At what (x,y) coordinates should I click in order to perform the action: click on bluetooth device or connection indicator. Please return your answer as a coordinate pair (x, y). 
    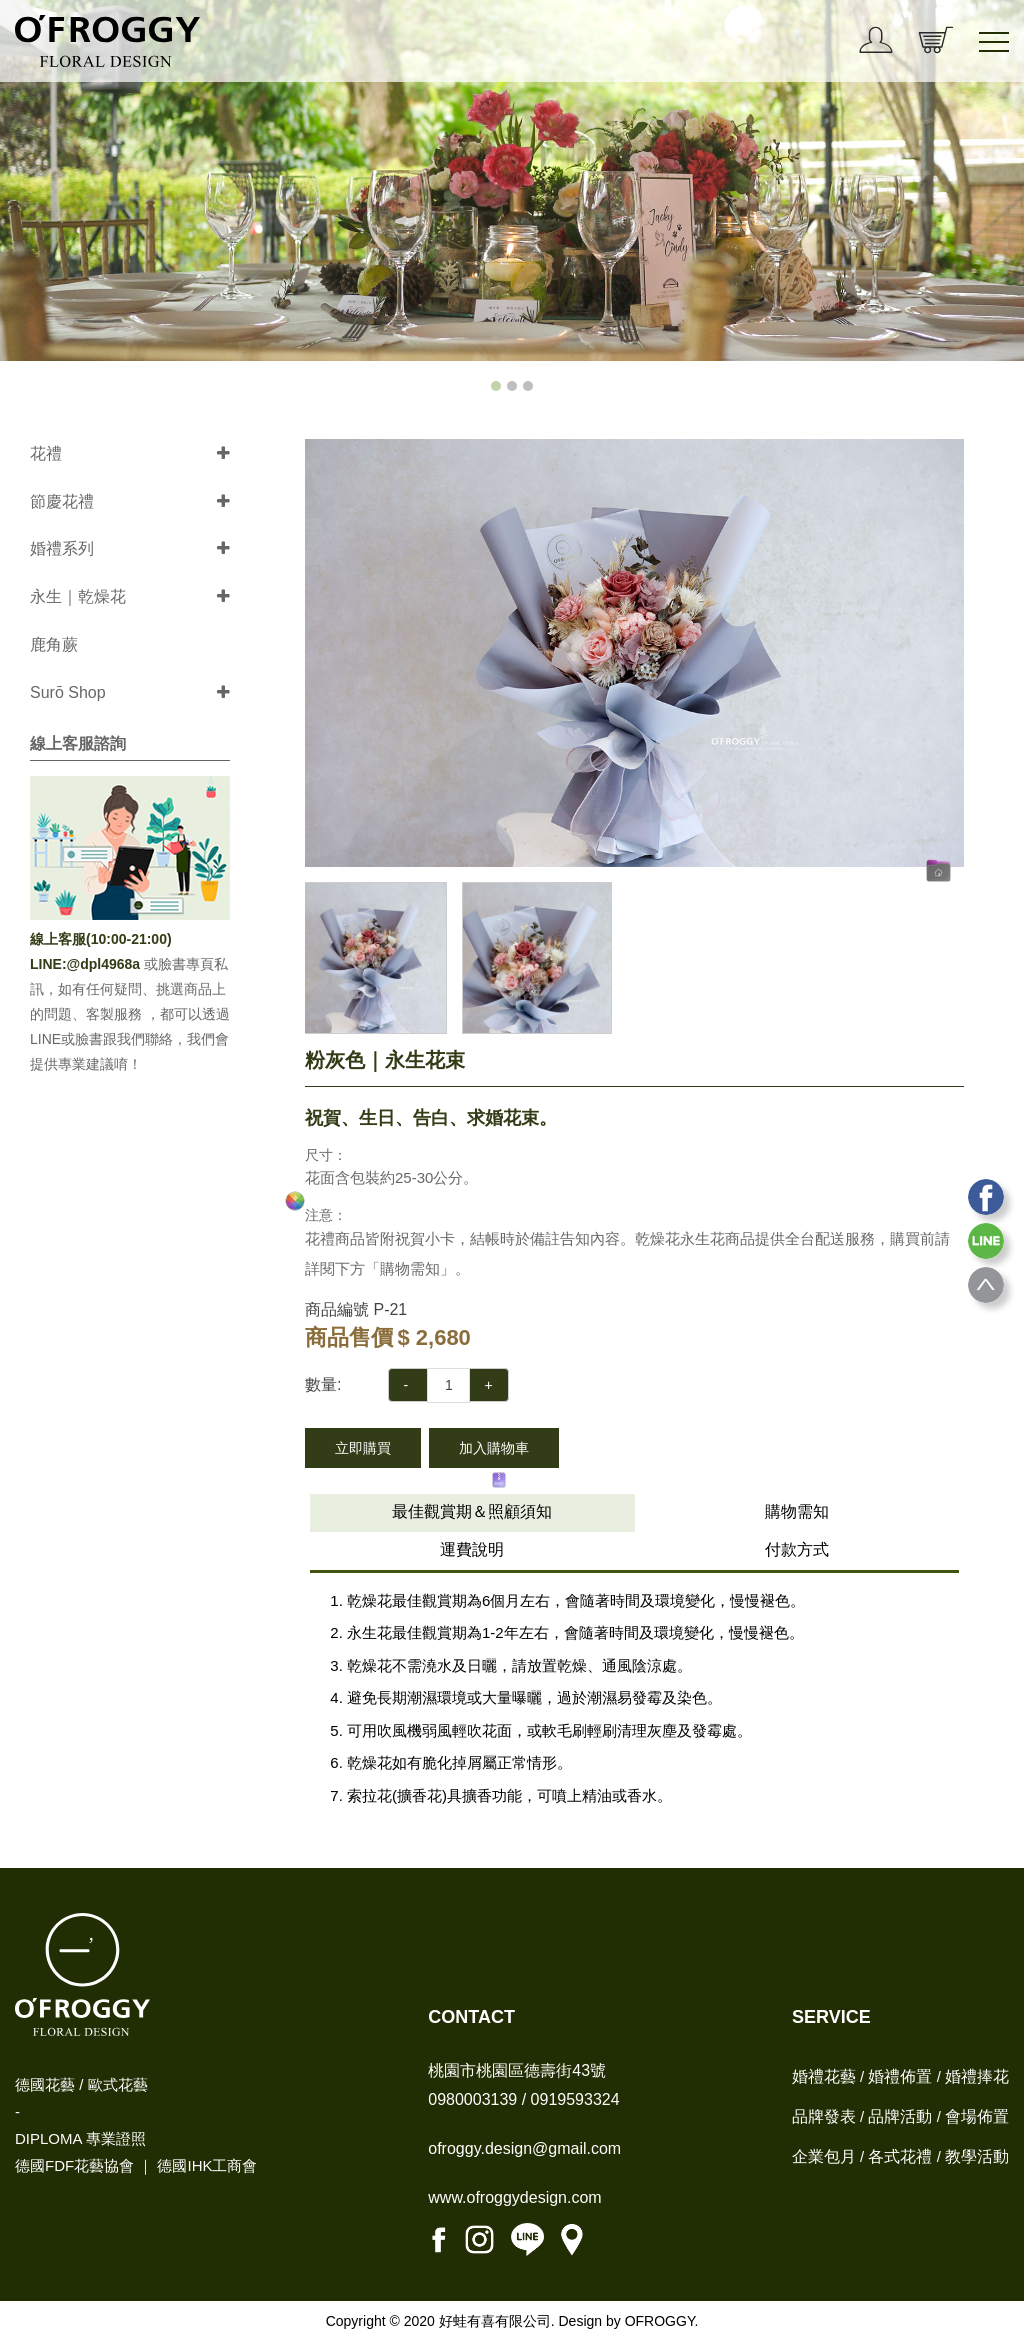
    Looking at the image, I should click on (370, 649).